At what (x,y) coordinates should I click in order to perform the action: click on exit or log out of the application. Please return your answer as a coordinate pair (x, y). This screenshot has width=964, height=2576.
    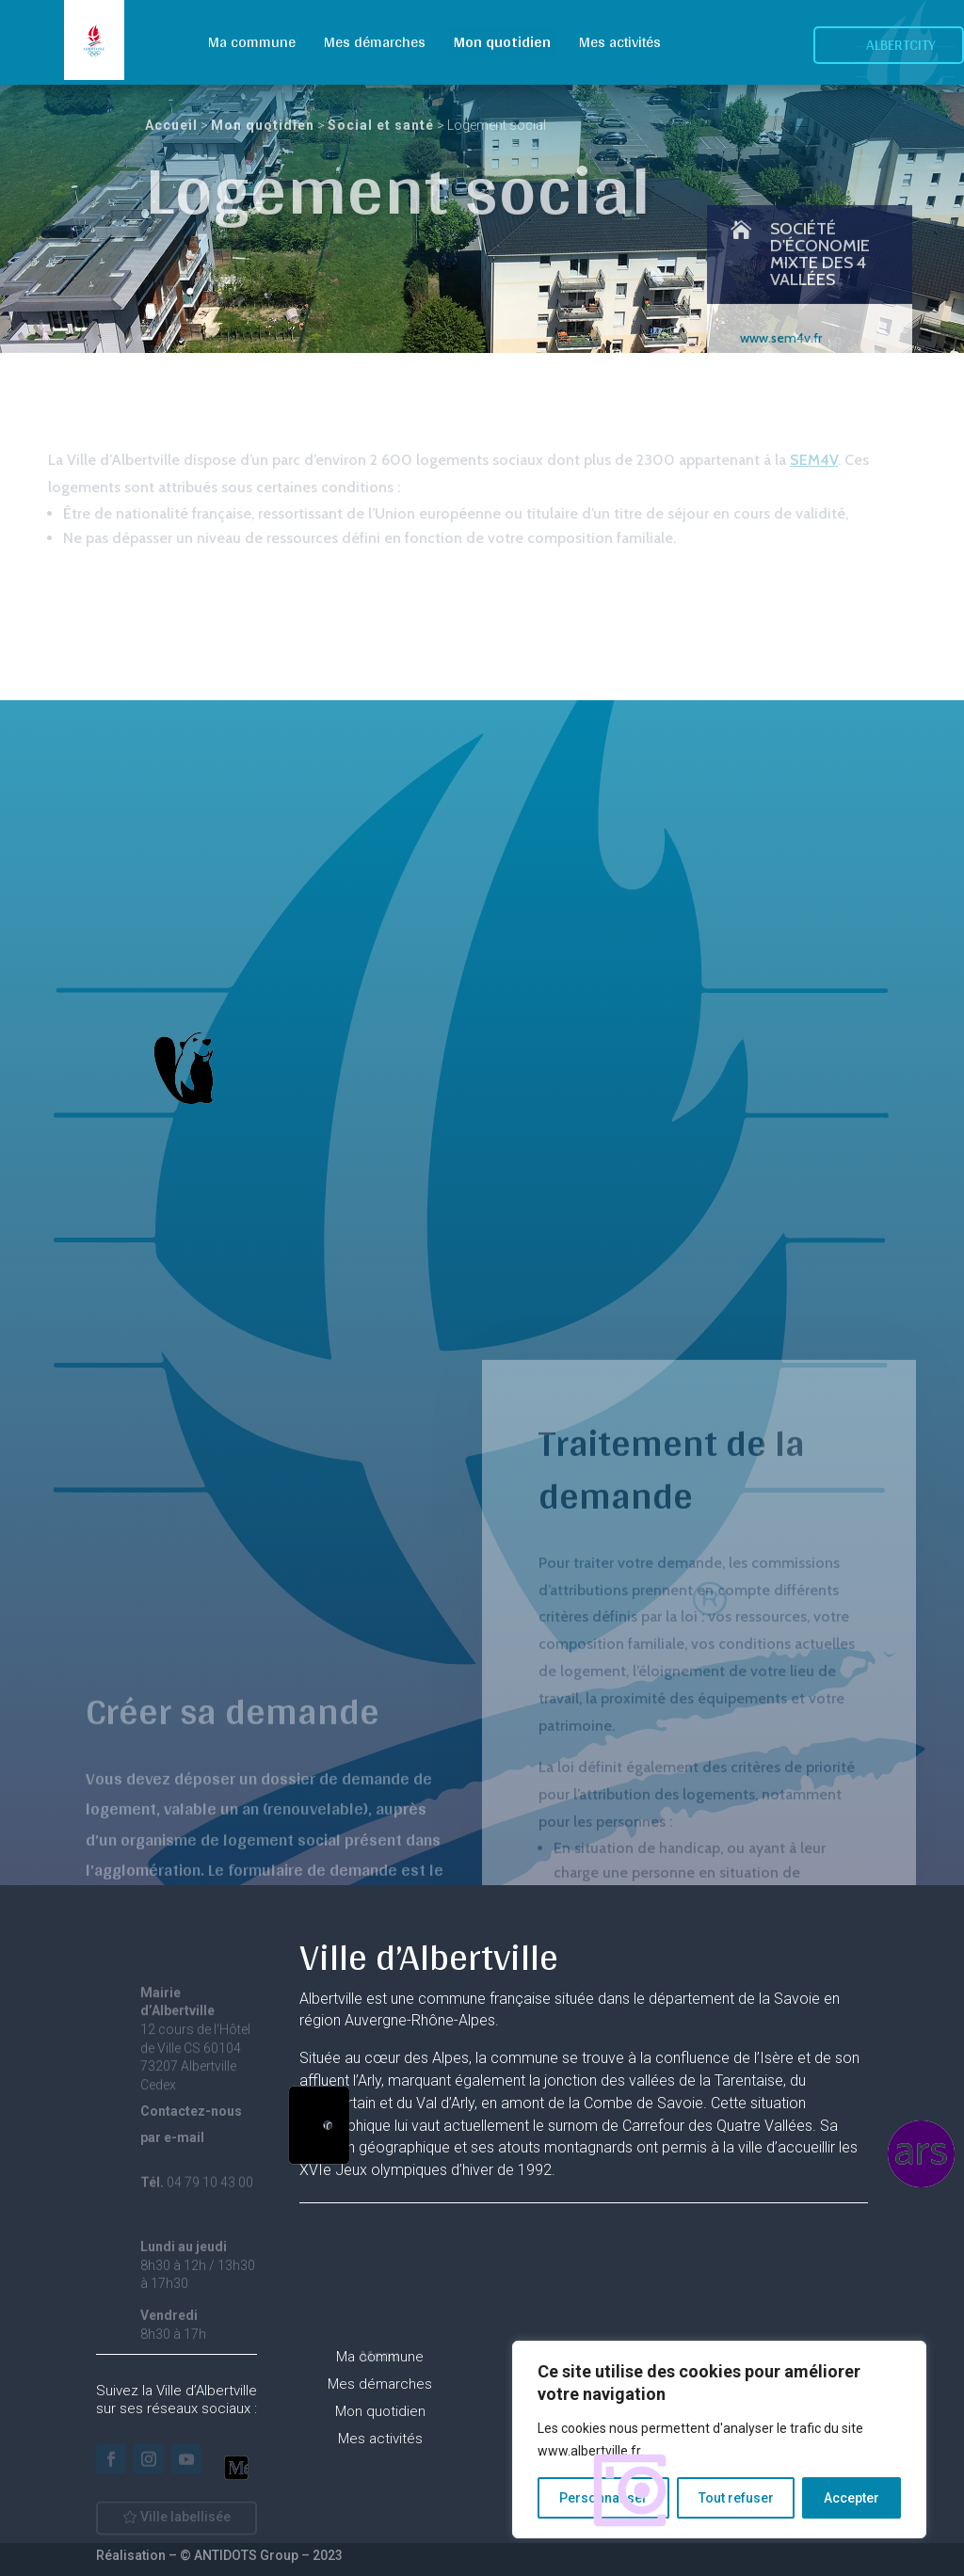
    Looking at the image, I should click on (319, 2125).